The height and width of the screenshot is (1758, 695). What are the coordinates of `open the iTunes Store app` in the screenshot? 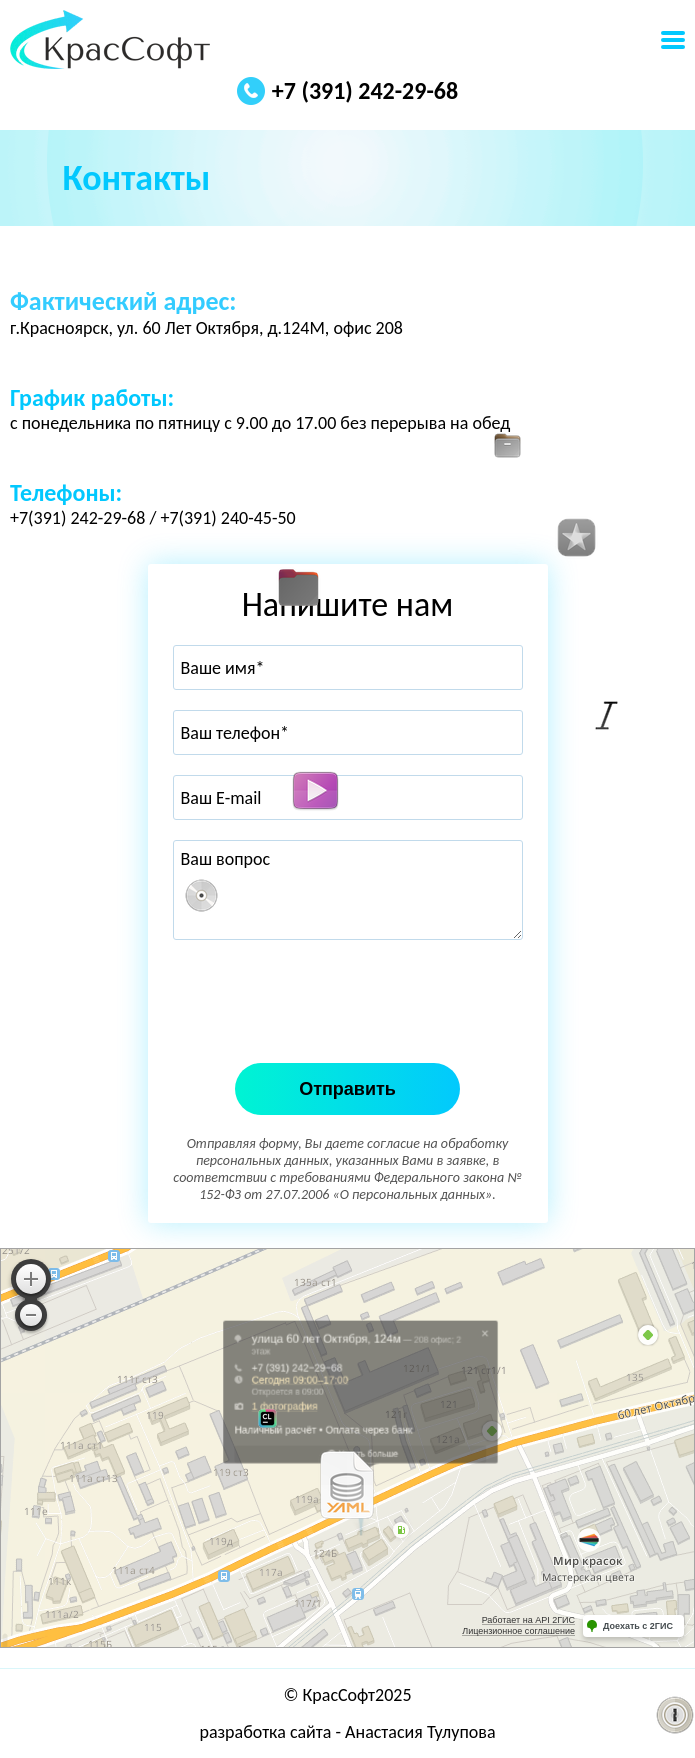 It's located at (576, 537).